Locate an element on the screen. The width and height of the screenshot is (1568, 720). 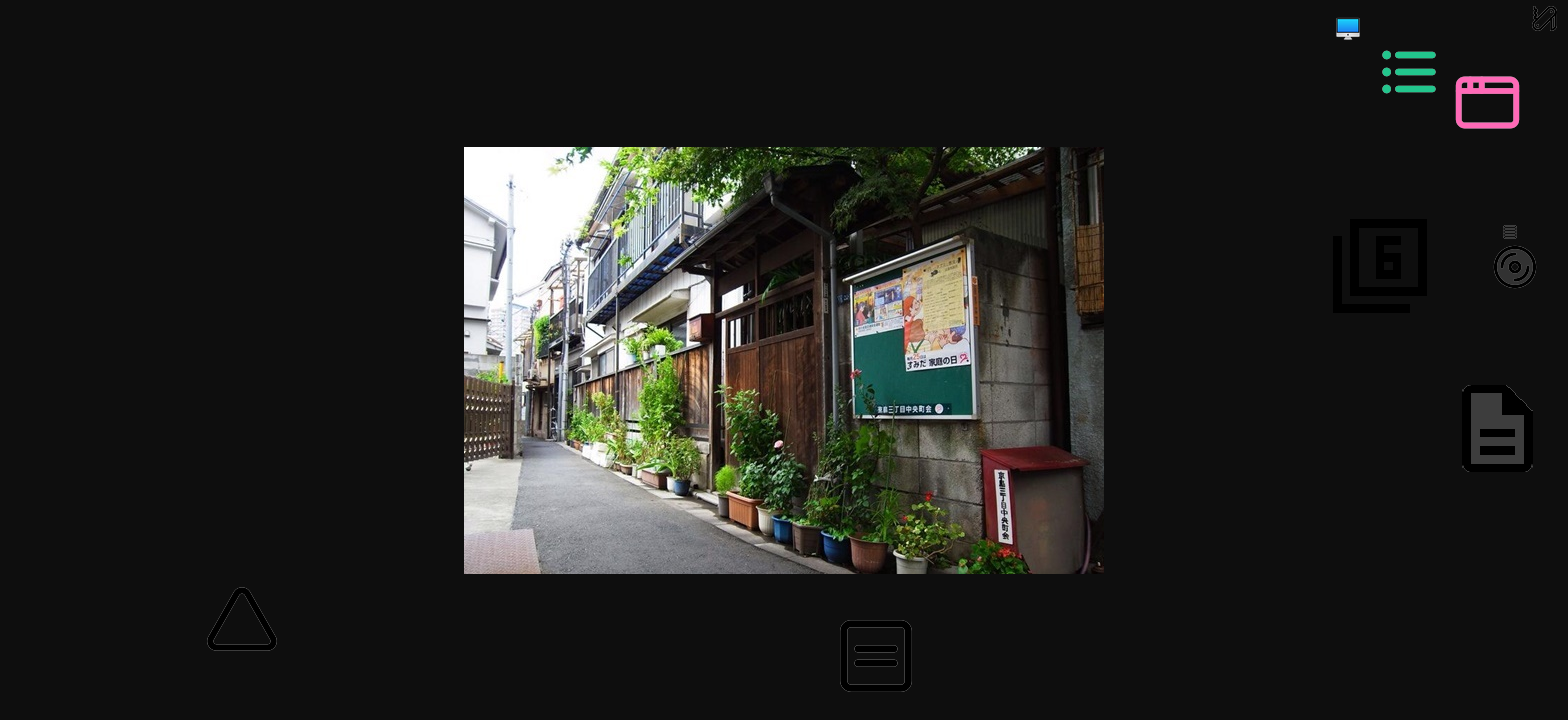
open a new application window is located at coordinates (1487, 102).